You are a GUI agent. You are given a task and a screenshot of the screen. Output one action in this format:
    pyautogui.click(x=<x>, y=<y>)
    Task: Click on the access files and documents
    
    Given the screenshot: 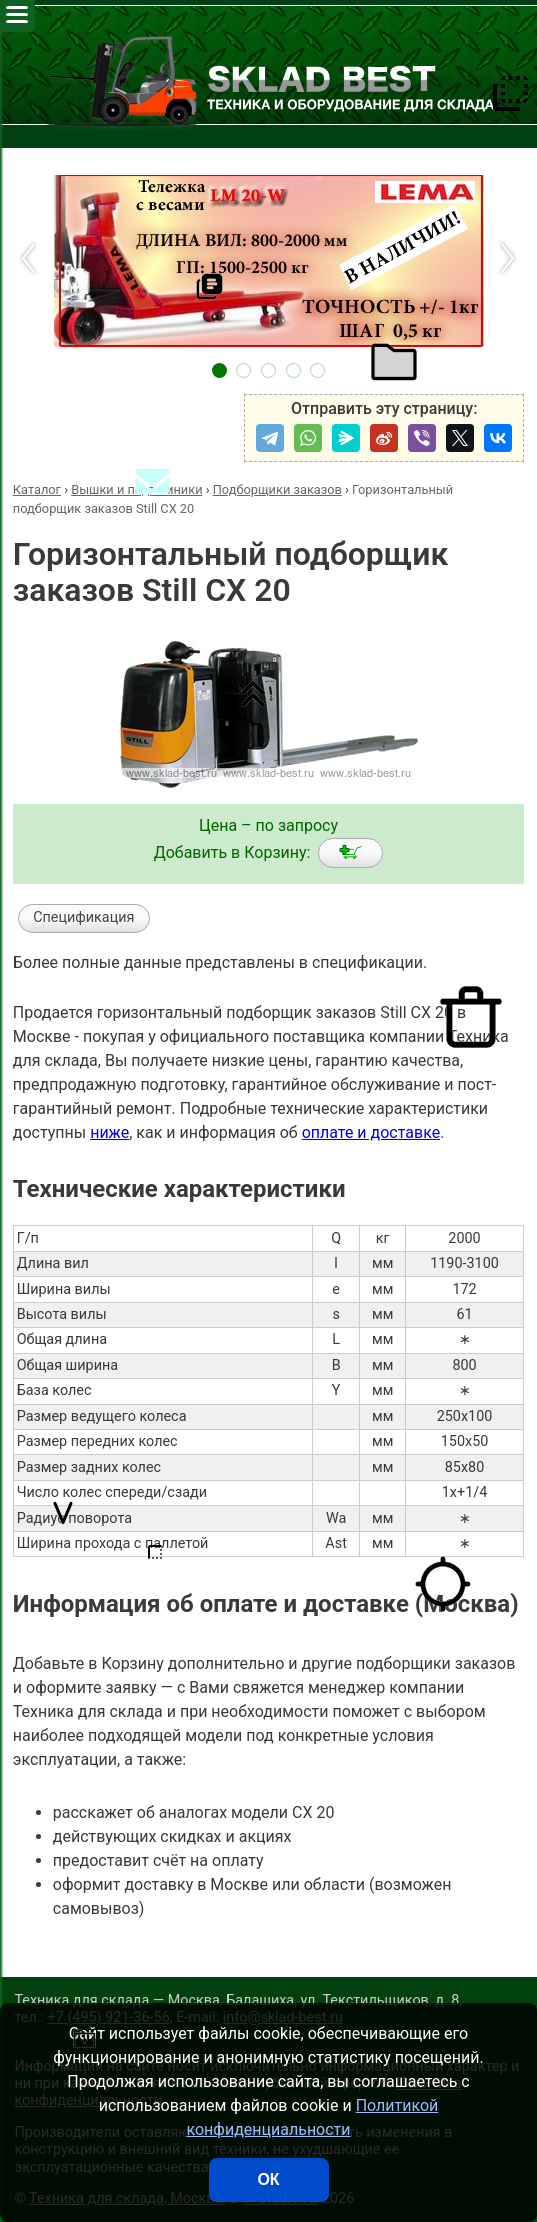 What is the action you would take?
    pyautogui.click(x=394, y=361)
    